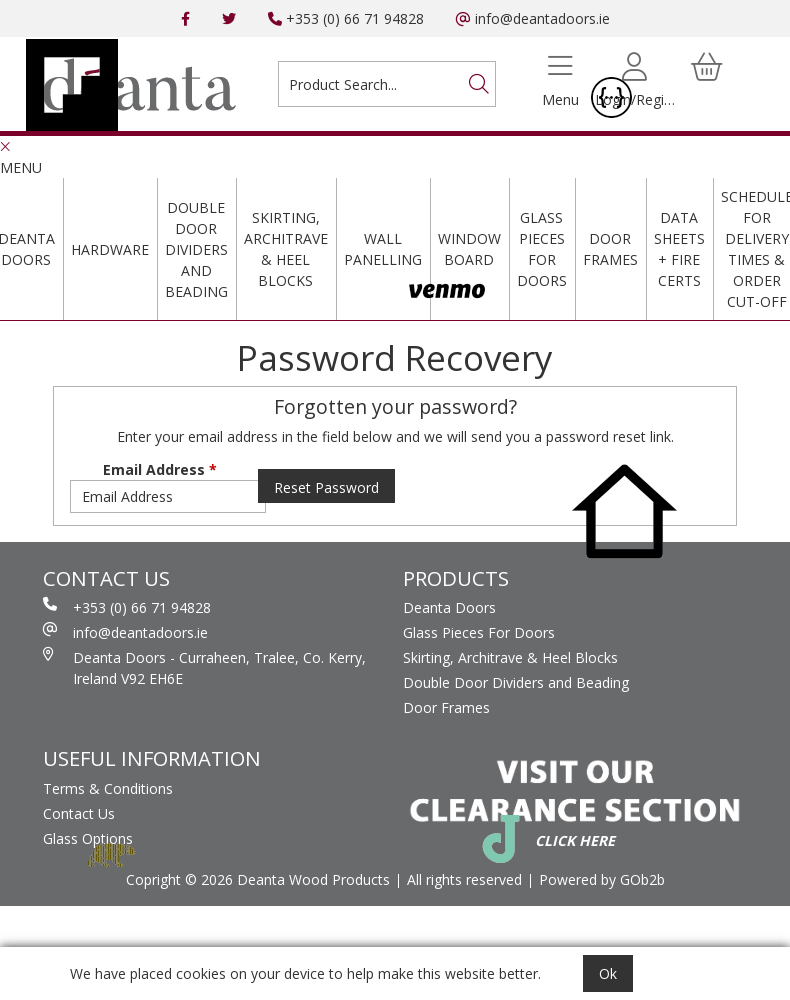  Describe the element at coordinates (447, 291) in the screenshot. I see `open the venmo app` at that location.